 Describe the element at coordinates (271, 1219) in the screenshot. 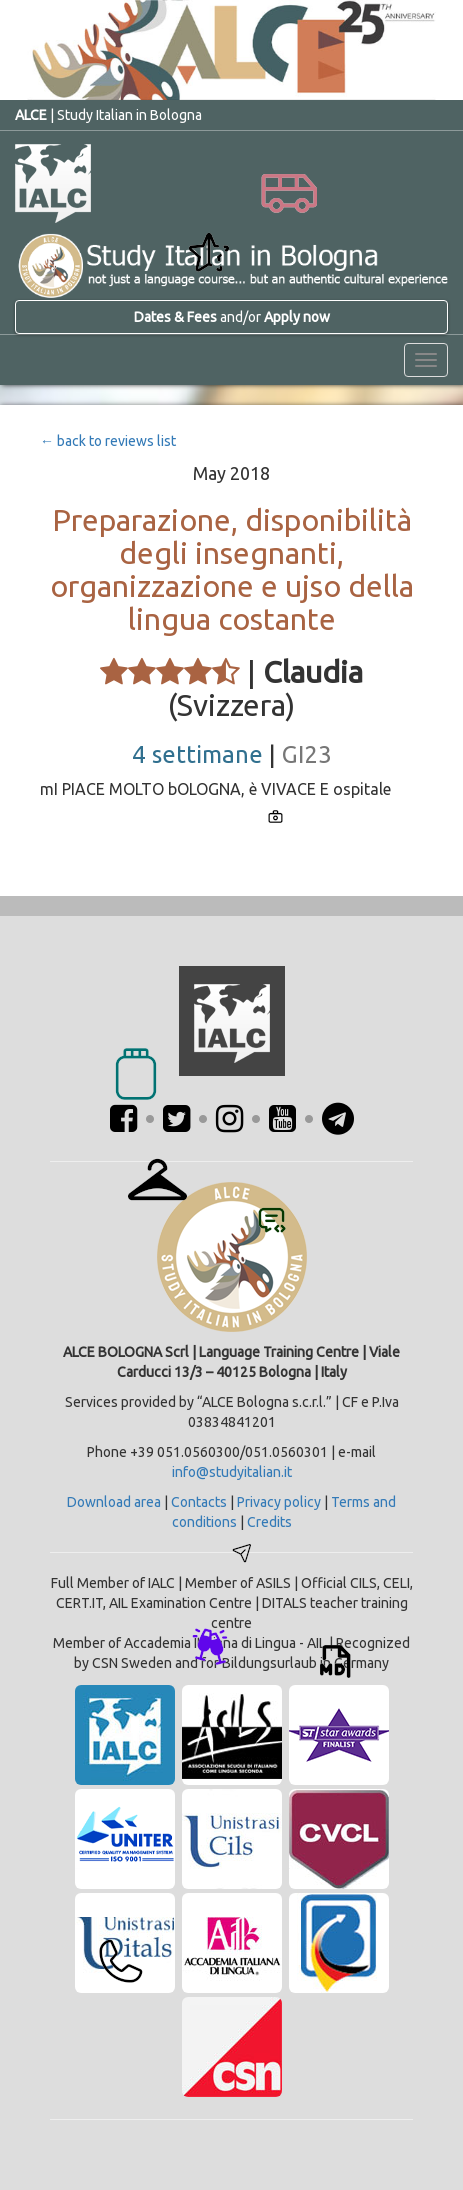

I see `view code snippets in chat` at that location.